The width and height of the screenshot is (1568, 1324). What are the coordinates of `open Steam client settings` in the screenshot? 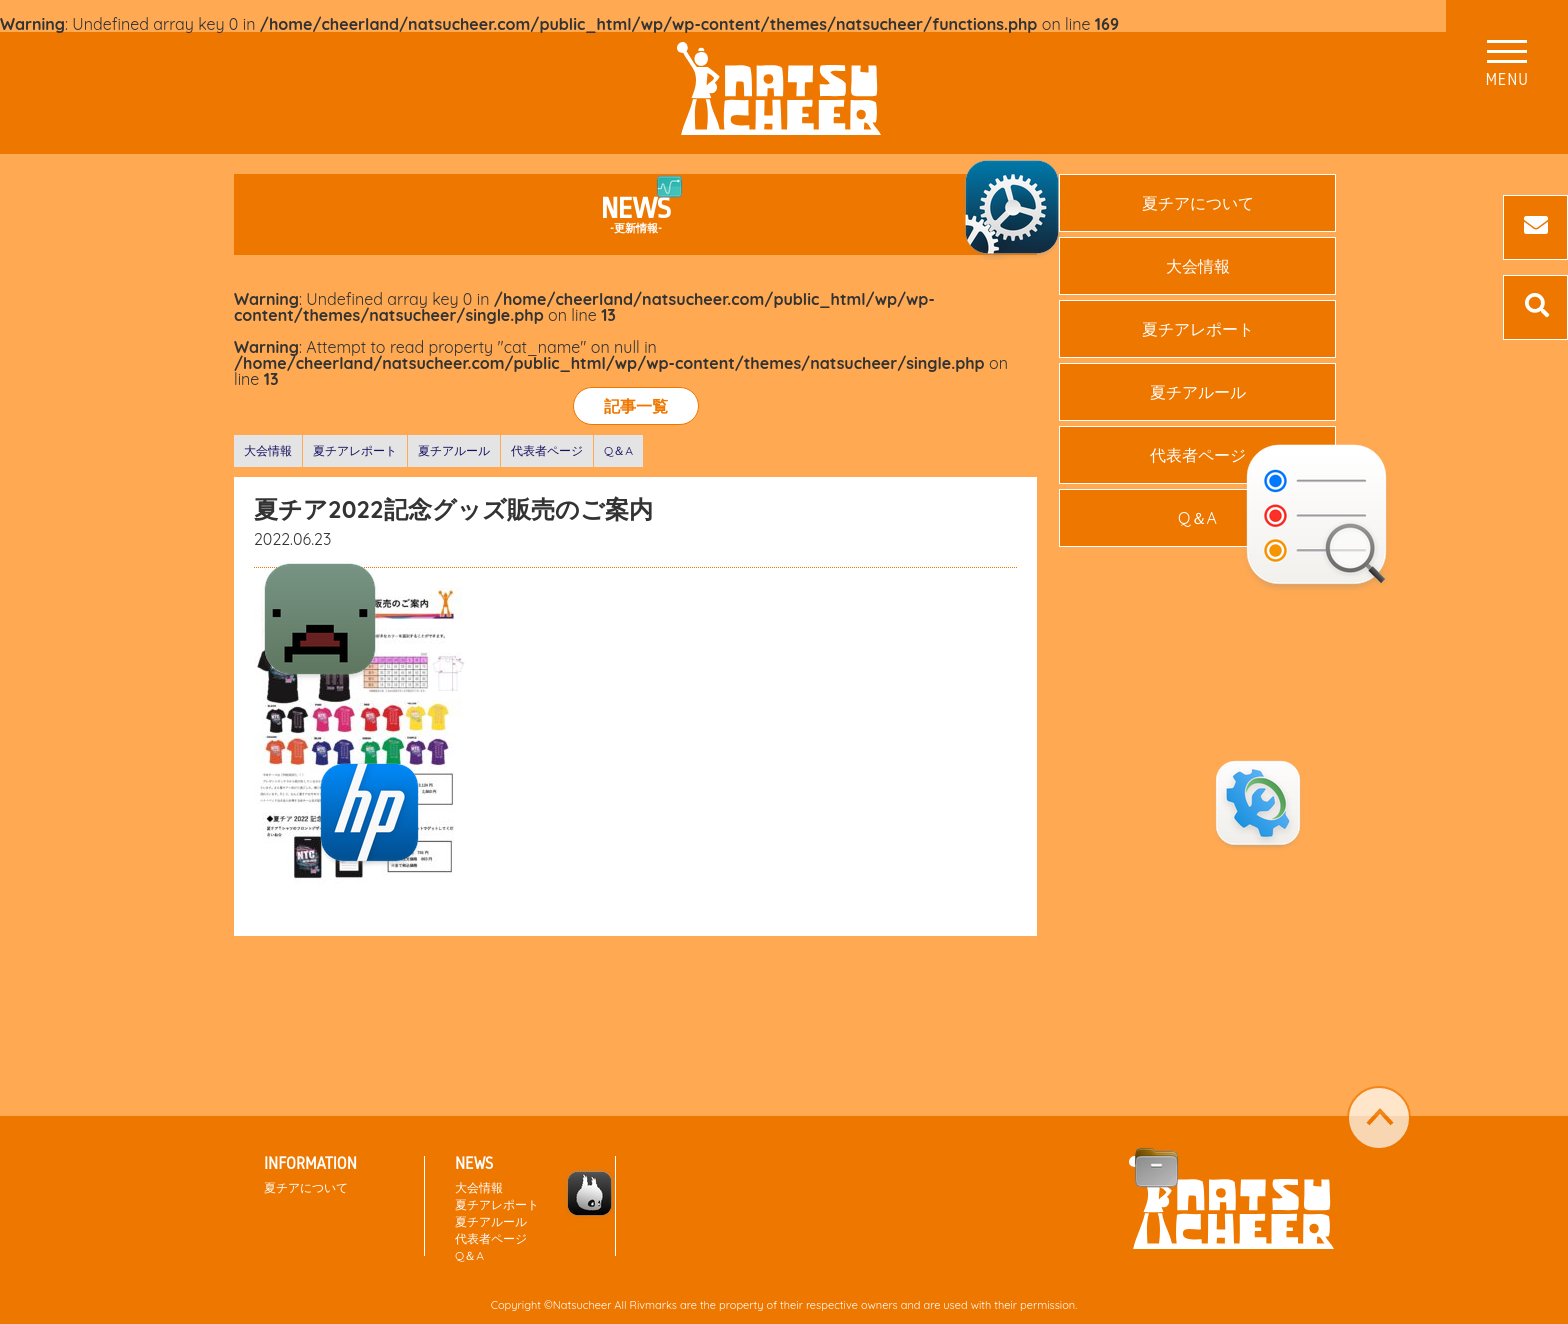 It's located at (1012, 207).